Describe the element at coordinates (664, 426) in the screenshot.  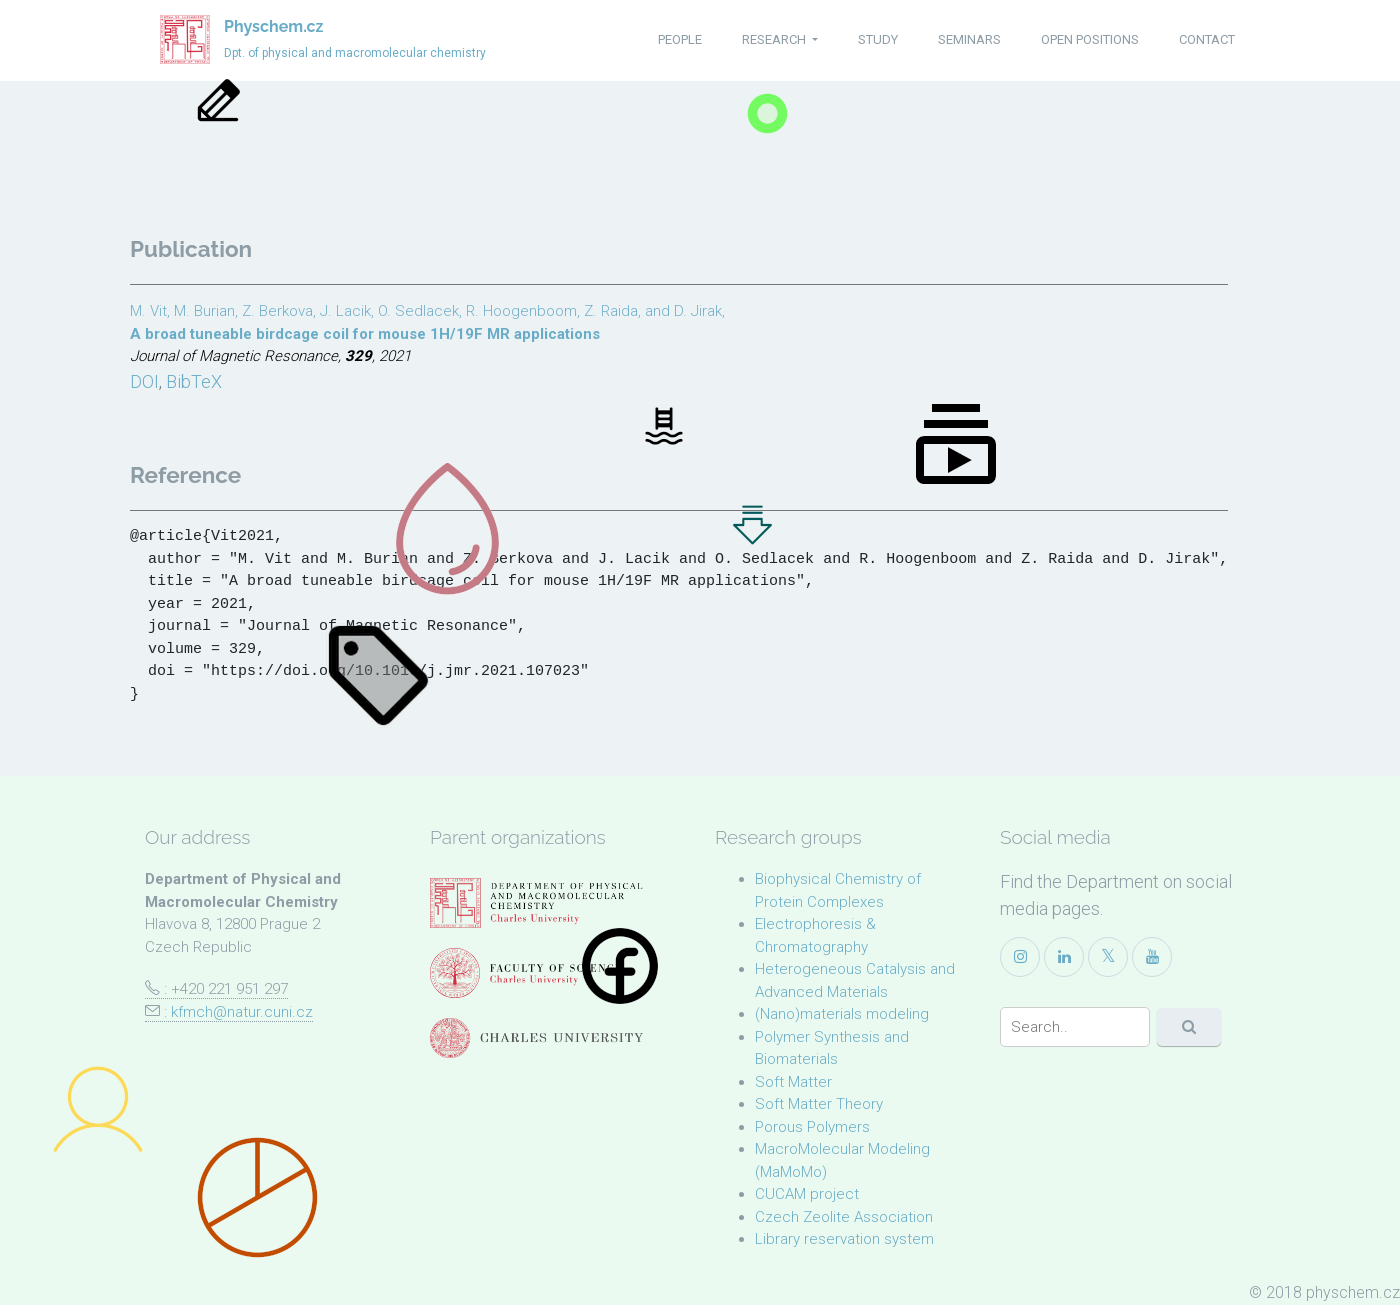
I see `indicates swimming pool amenity available` at that location.